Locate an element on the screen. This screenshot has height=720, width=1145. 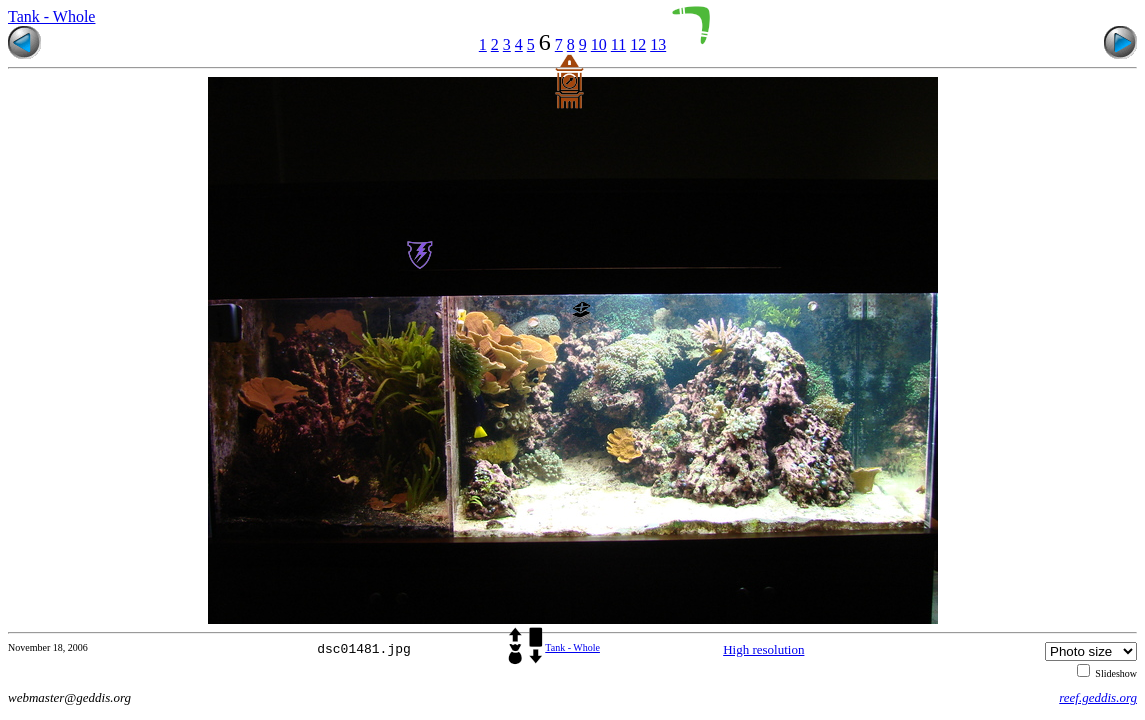
view clock tower landmark or building is located at coordinates (569, 81).